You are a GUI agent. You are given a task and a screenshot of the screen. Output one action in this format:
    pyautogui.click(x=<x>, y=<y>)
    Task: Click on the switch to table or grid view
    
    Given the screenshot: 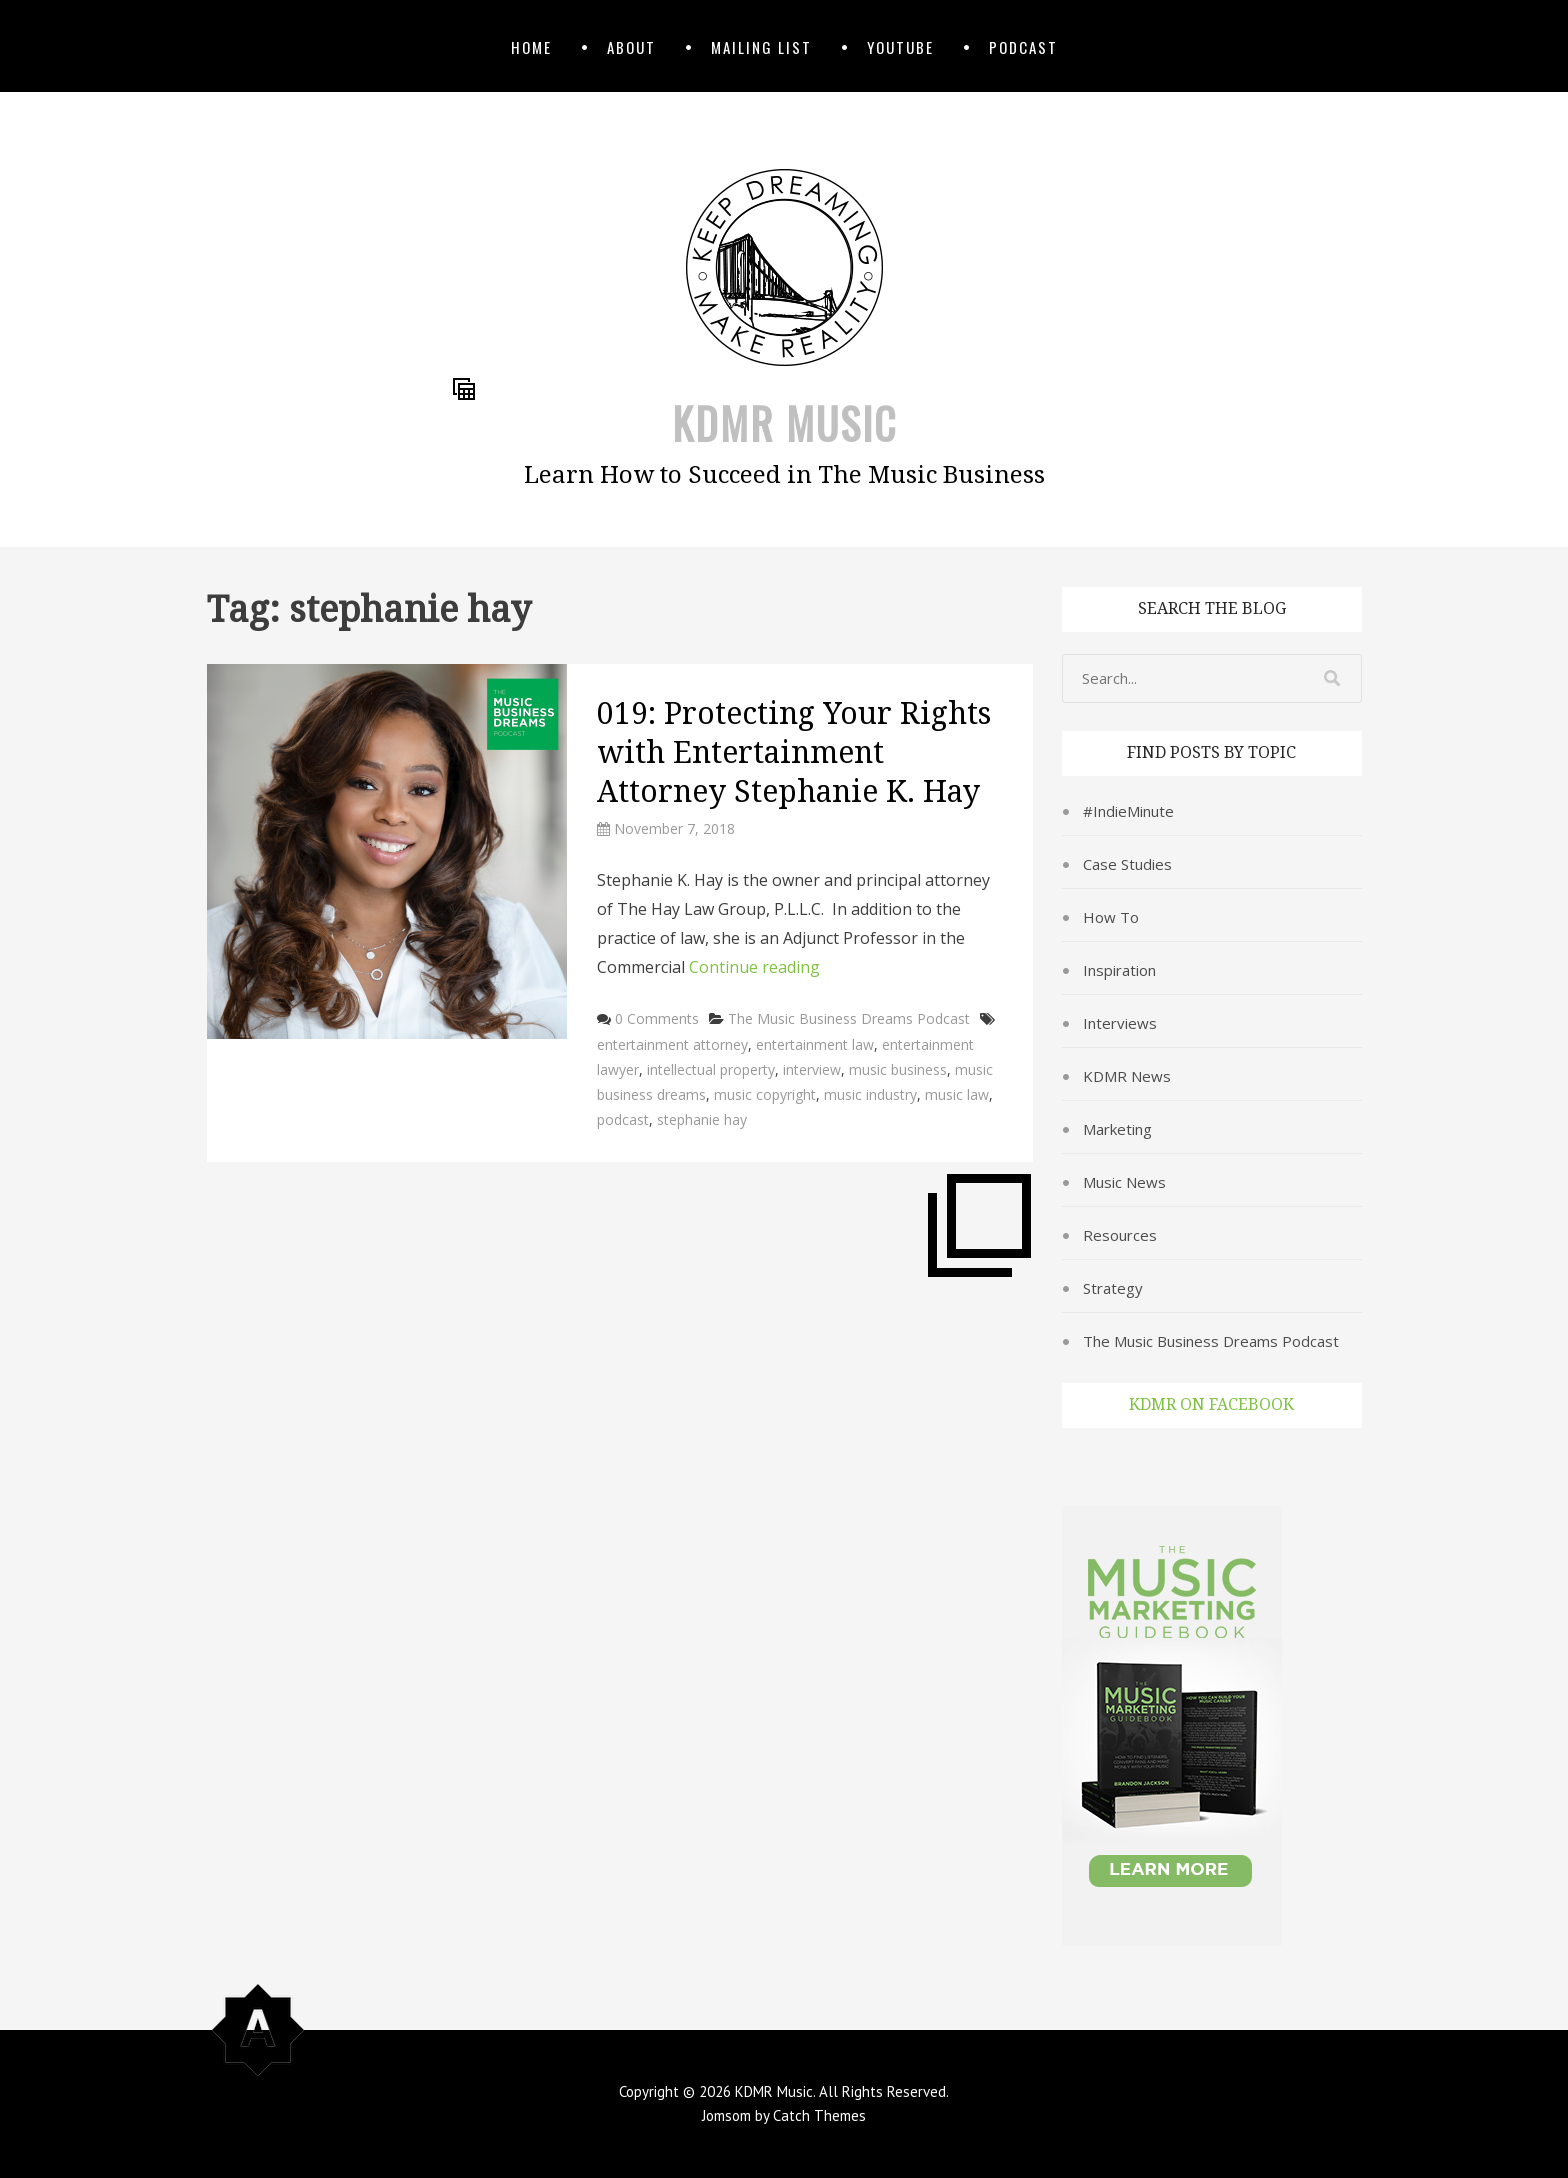 What is the action you would take?
    pyautogui.click(x=464, y=389)
    